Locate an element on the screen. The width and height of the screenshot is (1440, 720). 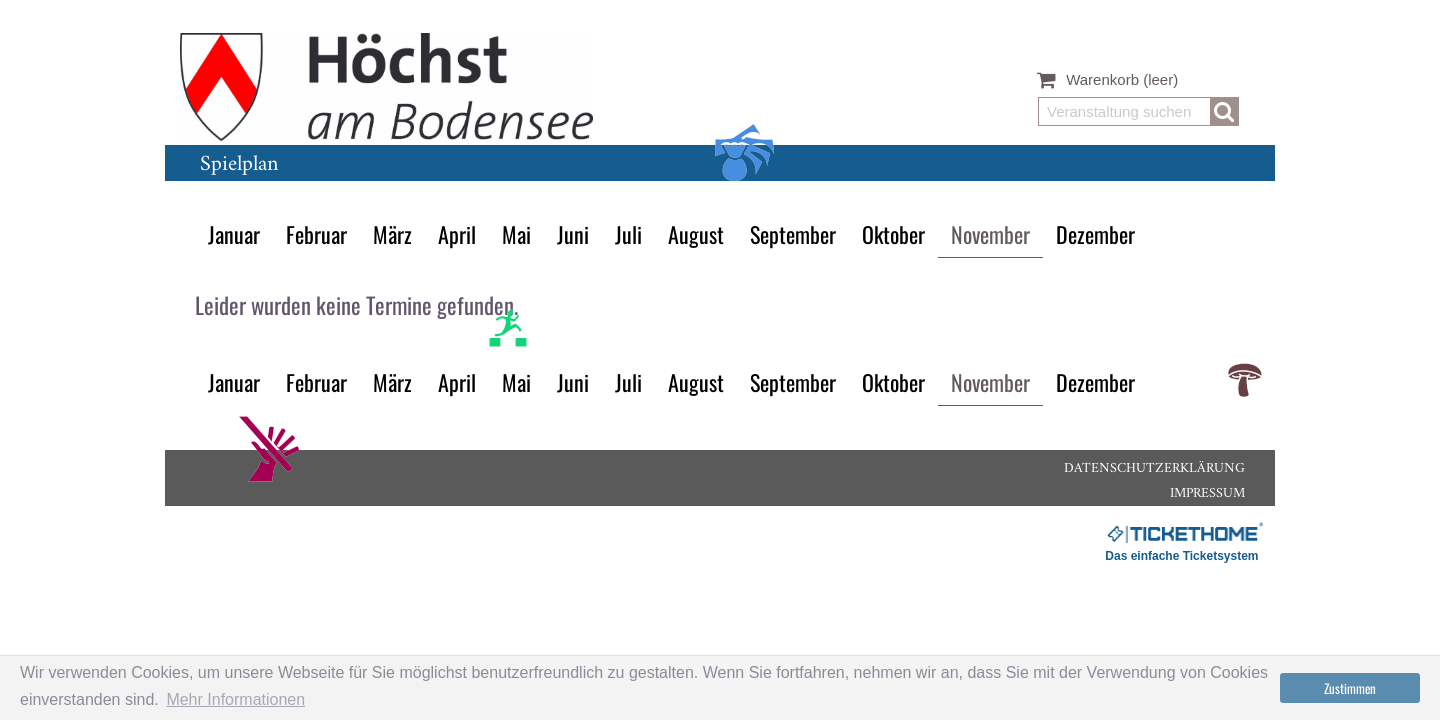
catch or grab an item is located at coordinates (269, 449).